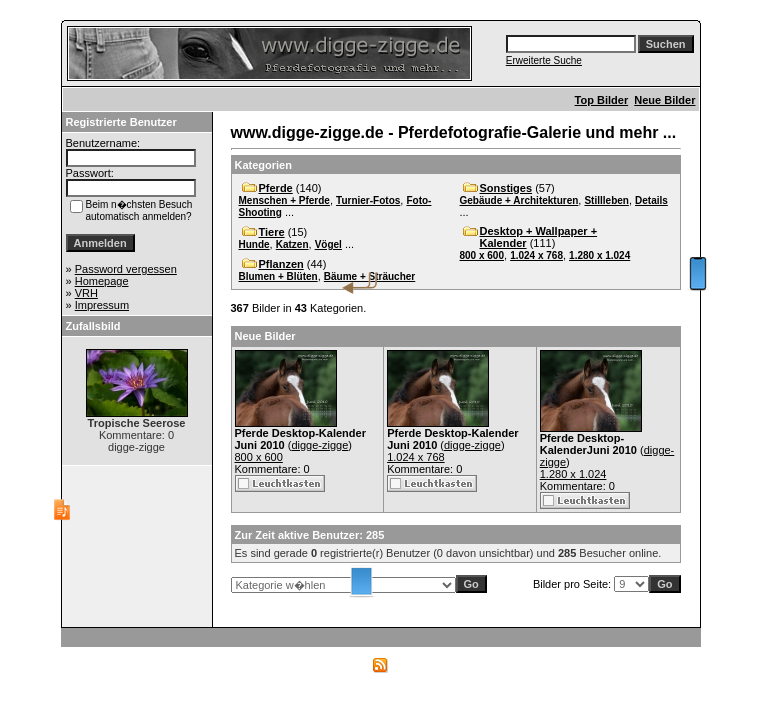 The width and height of the screenshot is (761, 720). I want to click on mp3 playlist file type indicator, so click(62, 510).